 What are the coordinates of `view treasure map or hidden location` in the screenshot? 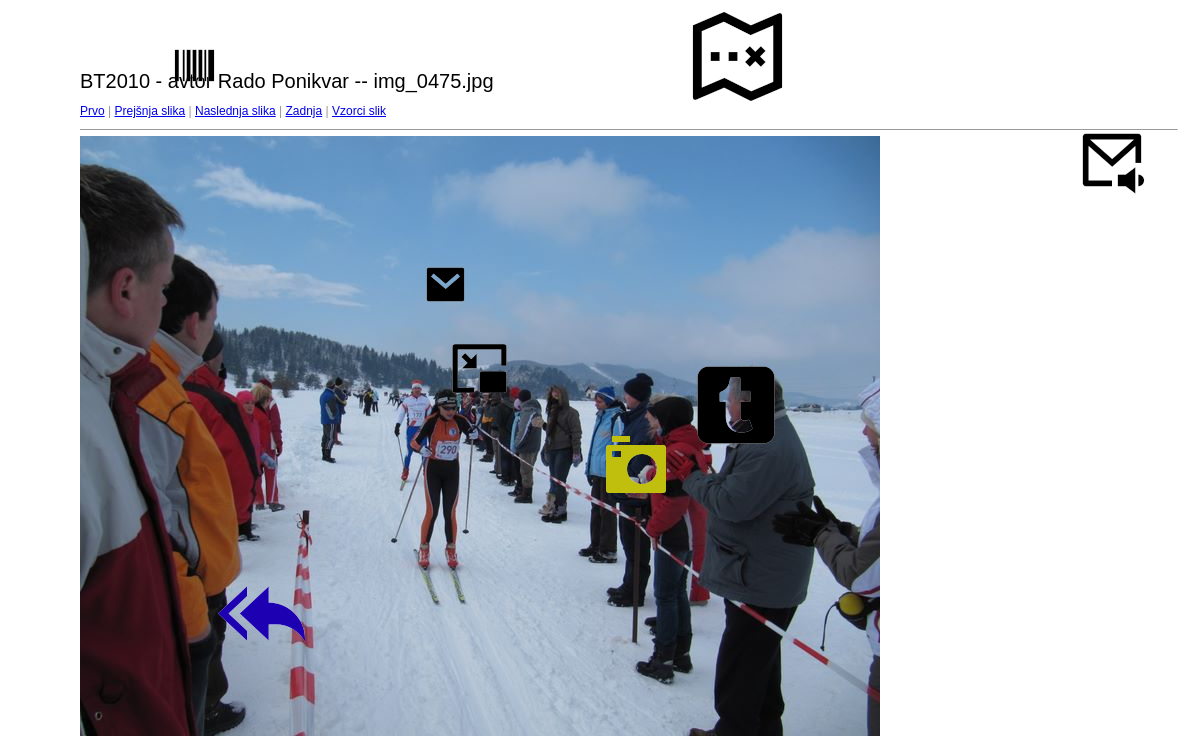 It's located at (737, 56).